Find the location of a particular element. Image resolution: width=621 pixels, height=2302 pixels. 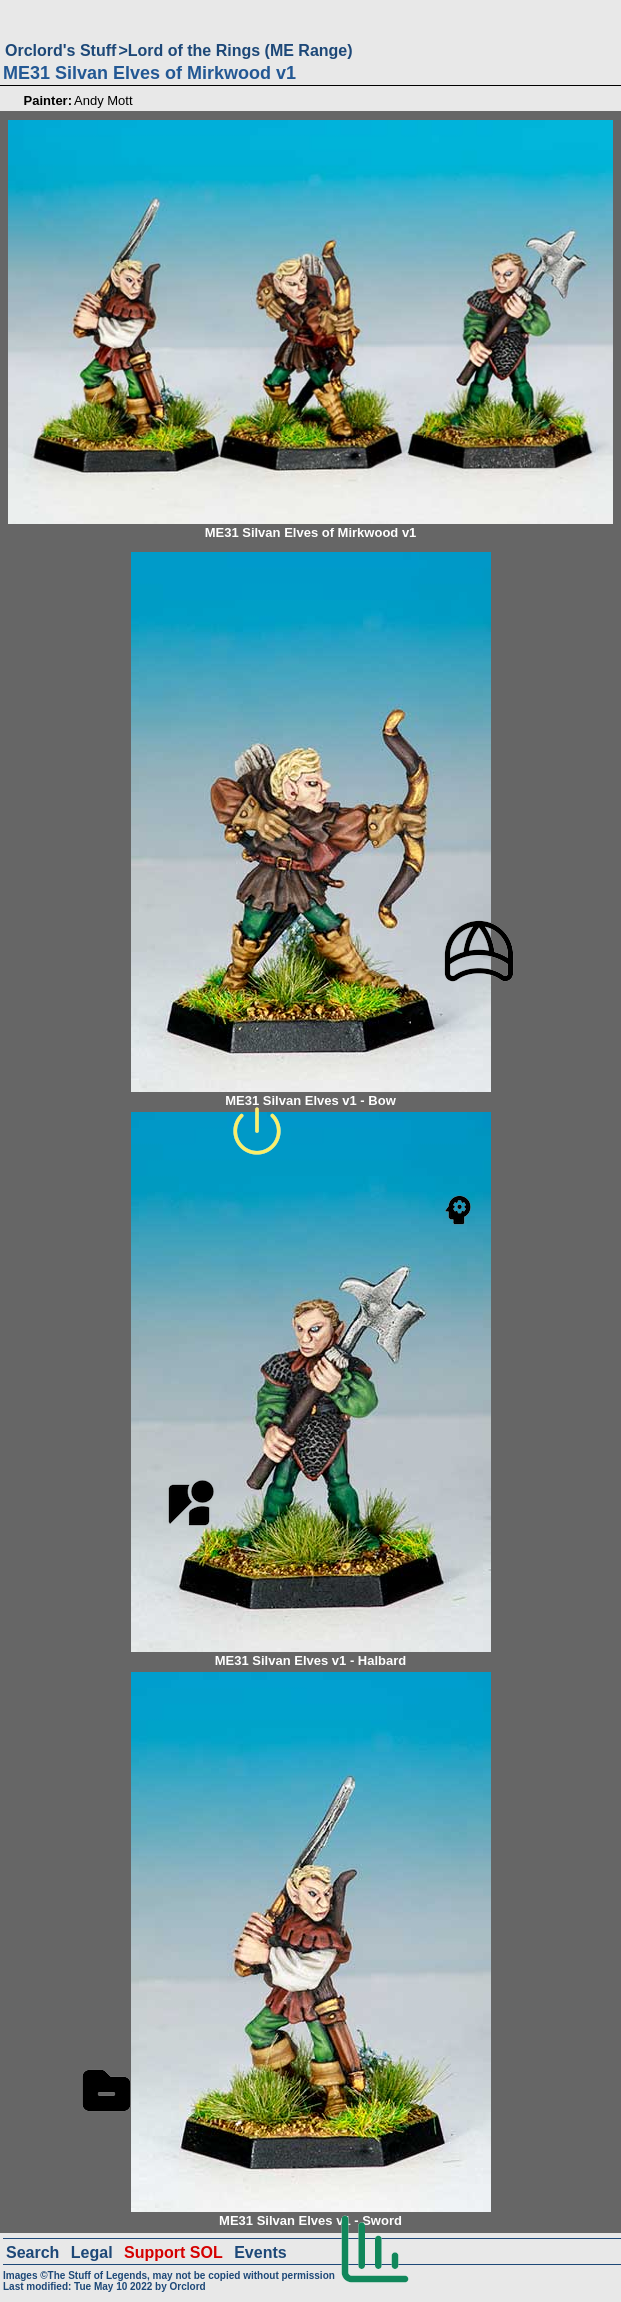

view declining metrics or statistics is located at coordinates (375, 2249).